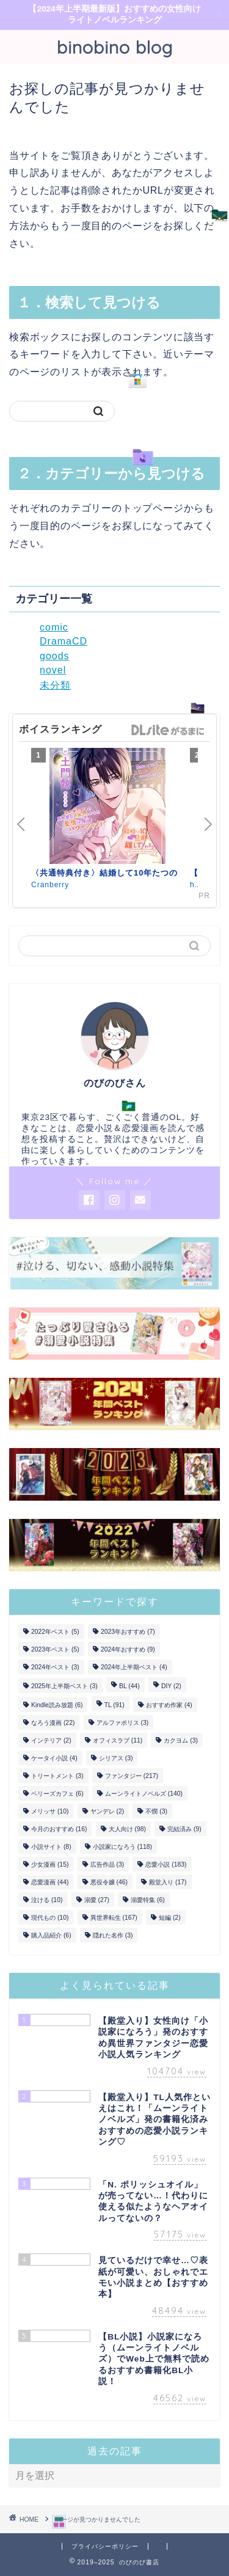 The image size is (229, 2576). I want to click on open folder containing pokémon park ball game files, so click(219, 216).